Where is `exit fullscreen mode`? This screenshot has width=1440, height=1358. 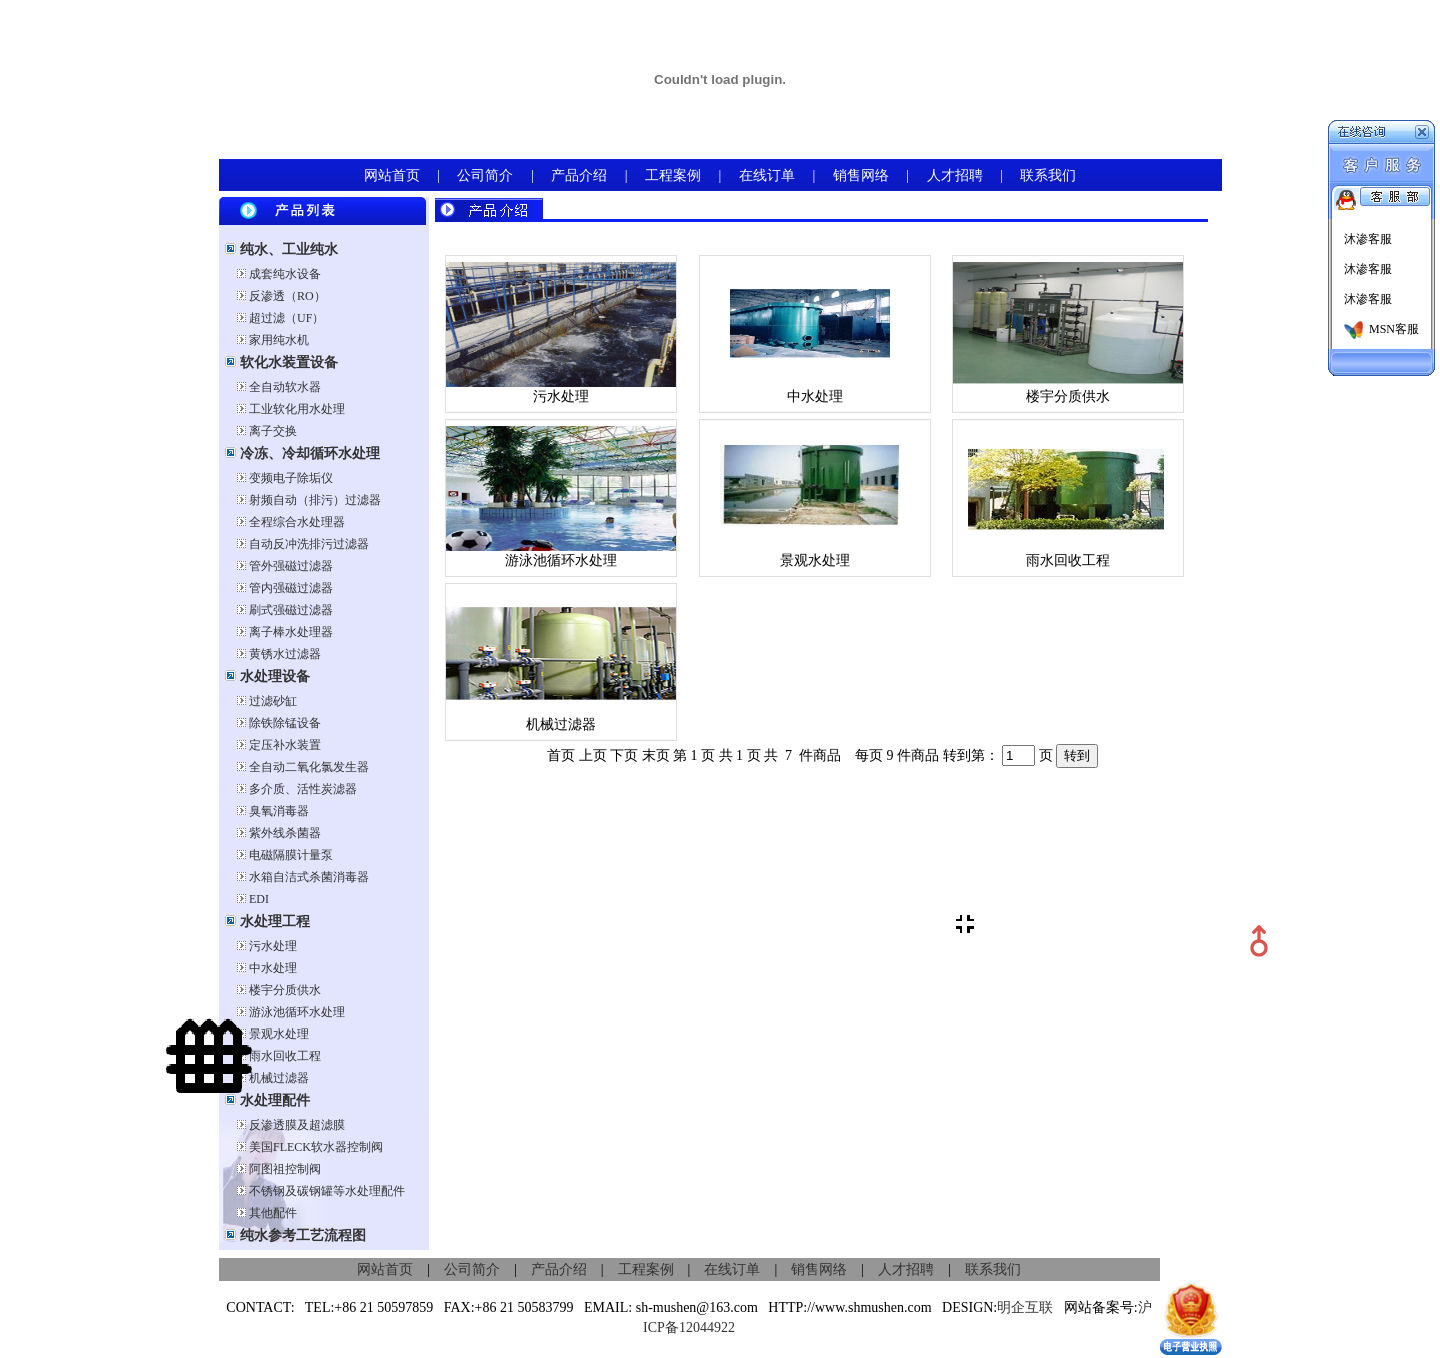 exit fullscreen mode is located at coordinates (965, 924).